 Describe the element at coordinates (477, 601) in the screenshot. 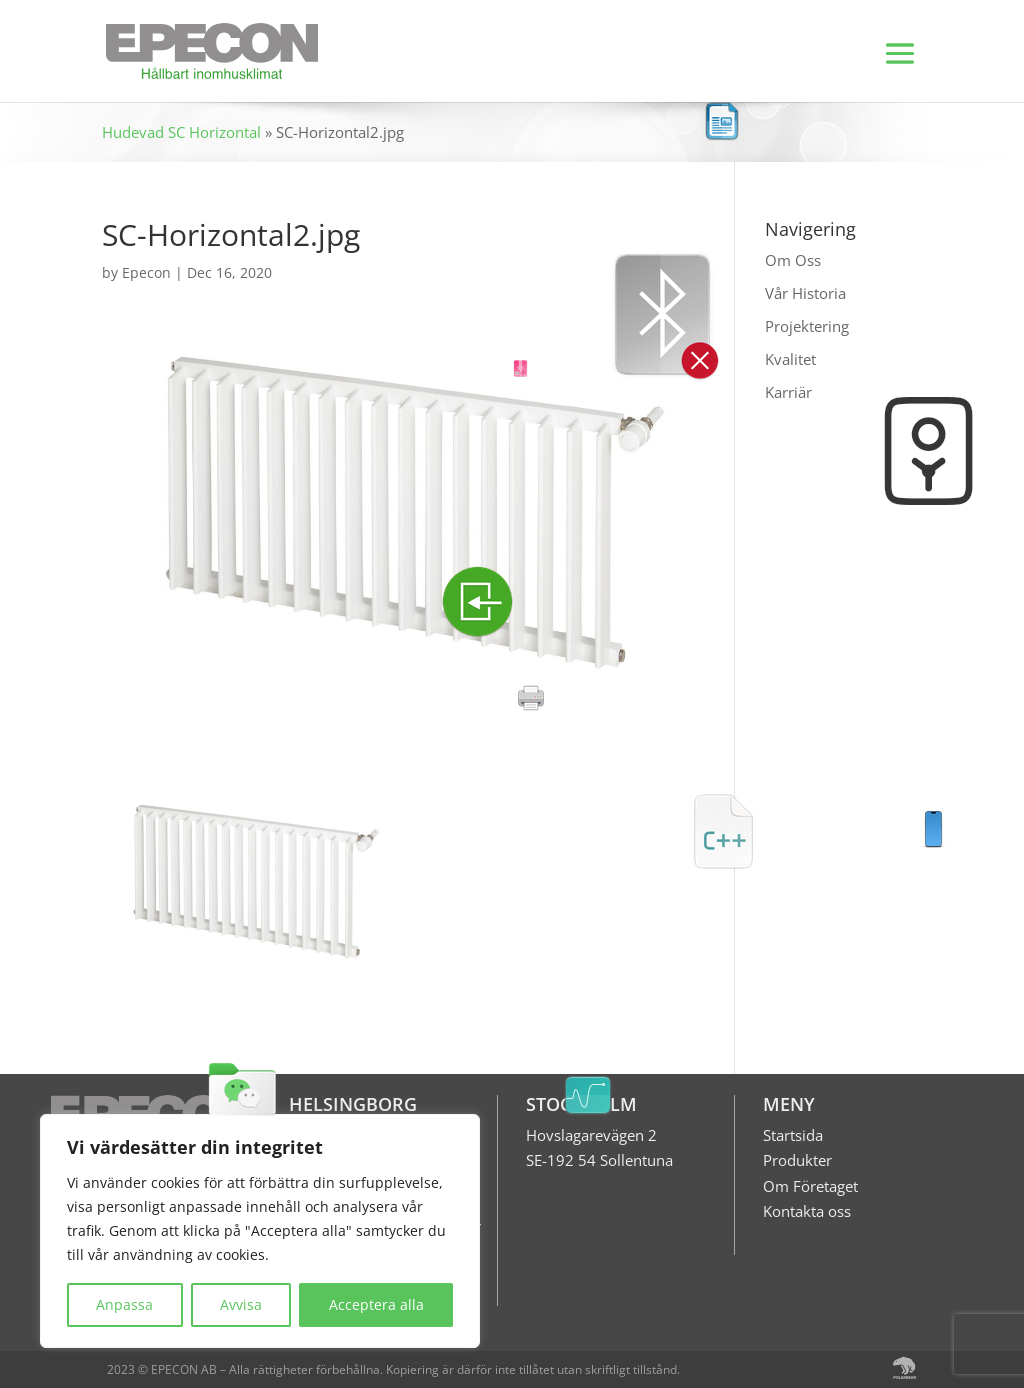

I see `log out of the current session` at that location.